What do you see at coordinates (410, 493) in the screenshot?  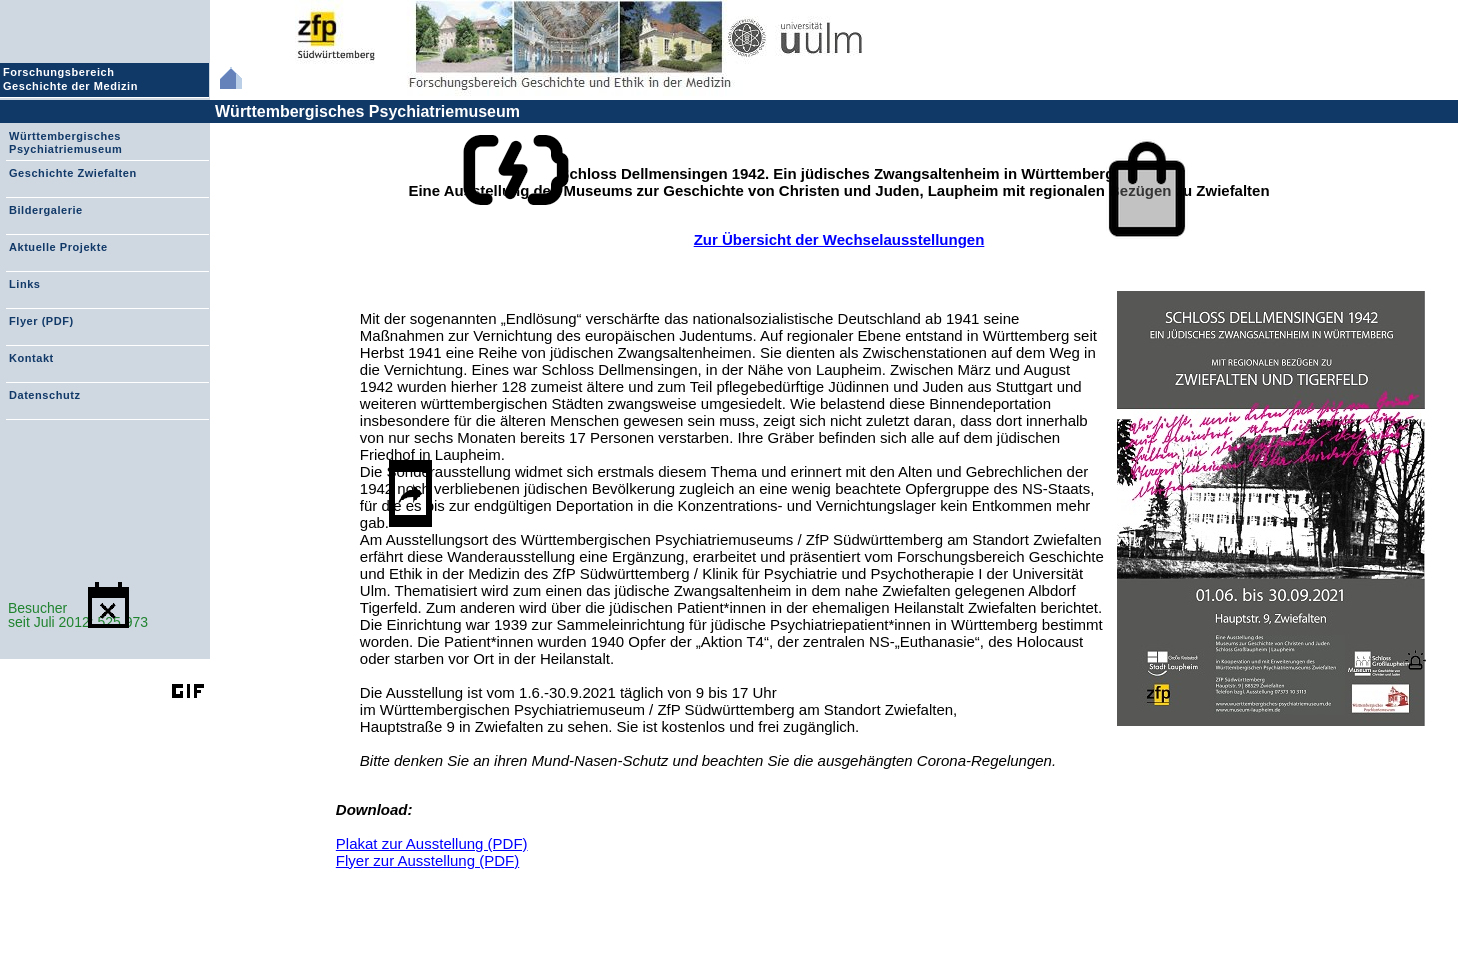 I see `share your mobile screen` at bounding box center [410, 493].